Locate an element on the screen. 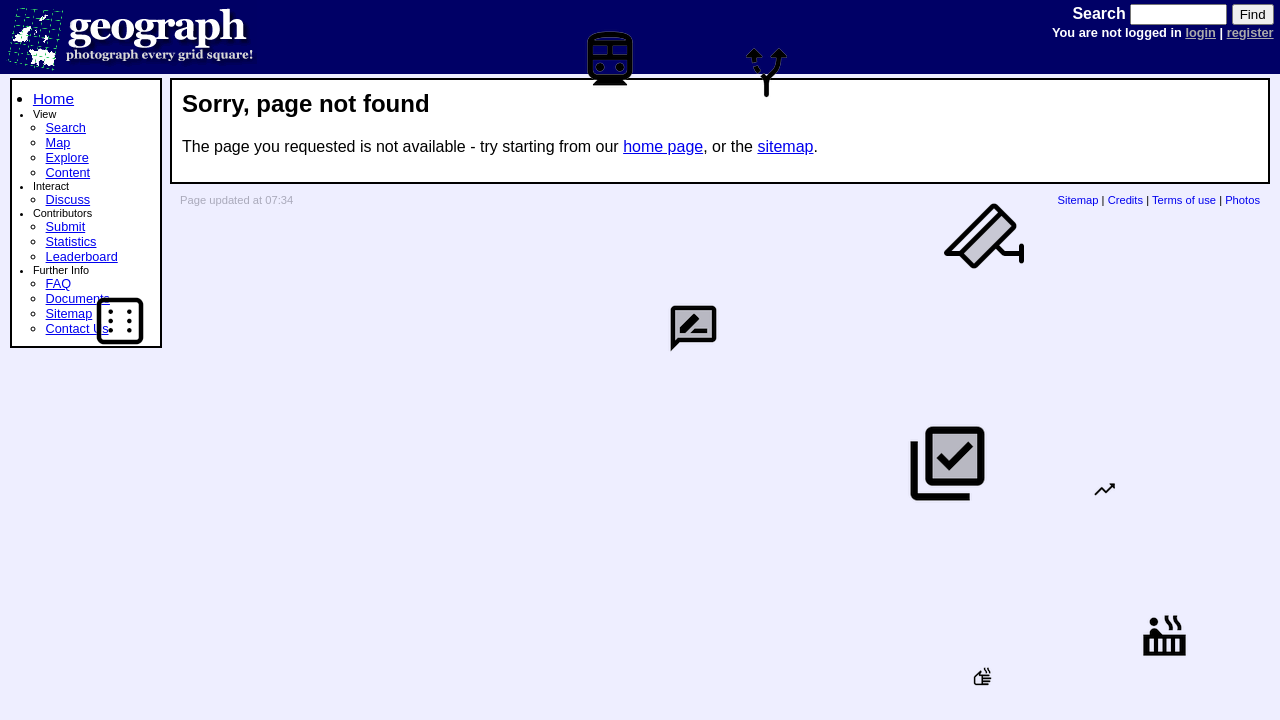  get subway or metro directions is located at coordinates (610, 60).